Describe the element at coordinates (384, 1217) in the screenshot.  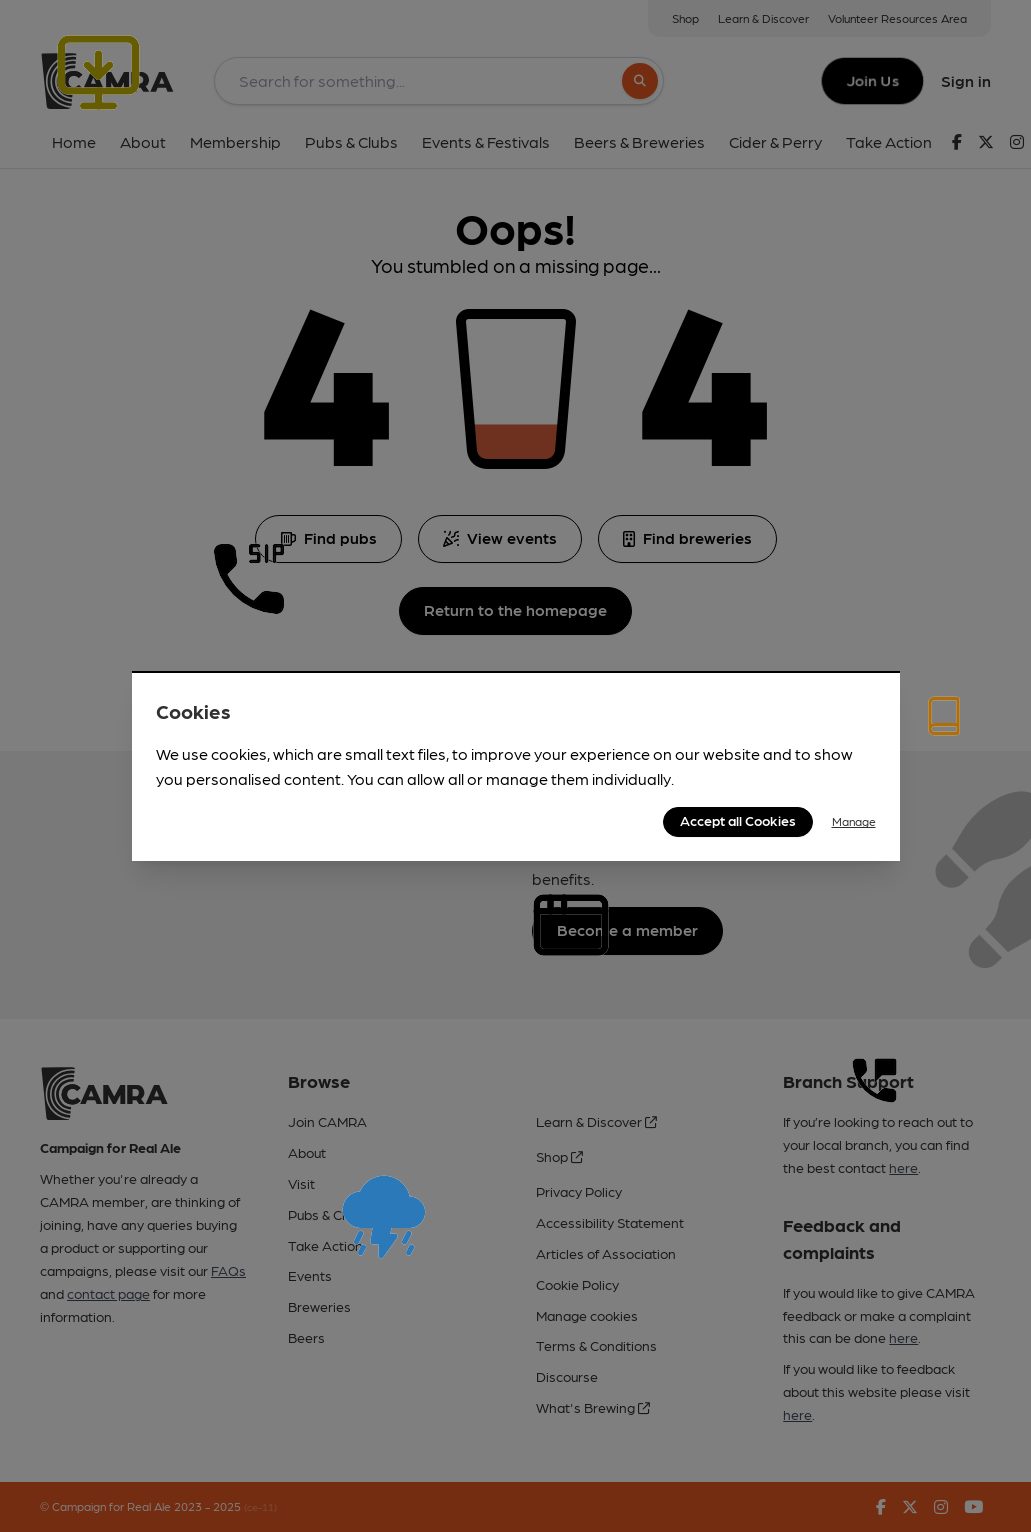
I see `indicates thunderstorm weather conditions` at that location.